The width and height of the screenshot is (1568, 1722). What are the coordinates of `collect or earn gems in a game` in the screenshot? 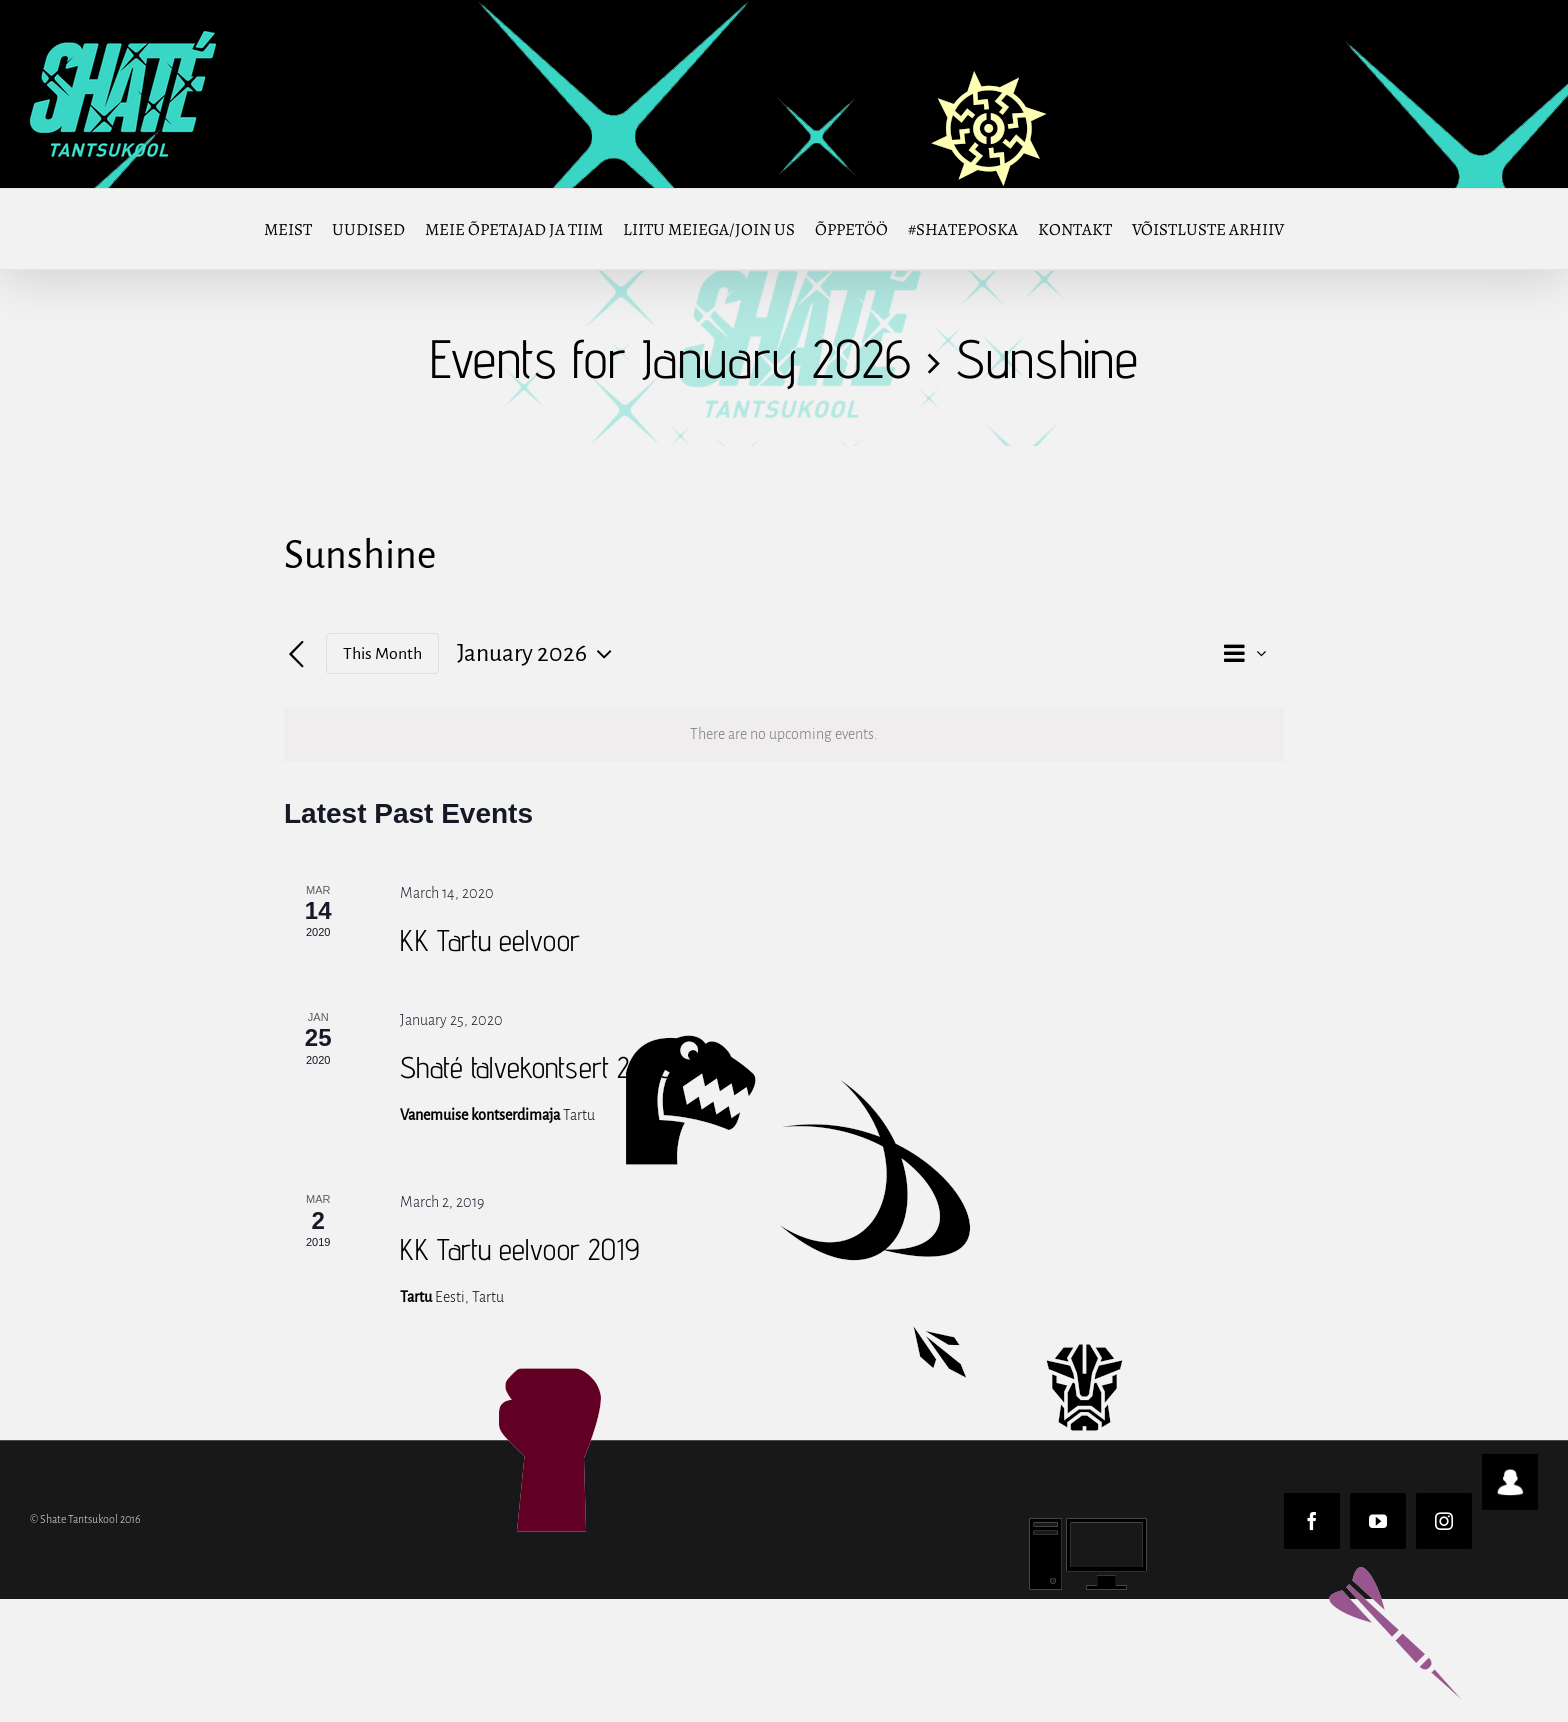 It's located at (939, 1351).